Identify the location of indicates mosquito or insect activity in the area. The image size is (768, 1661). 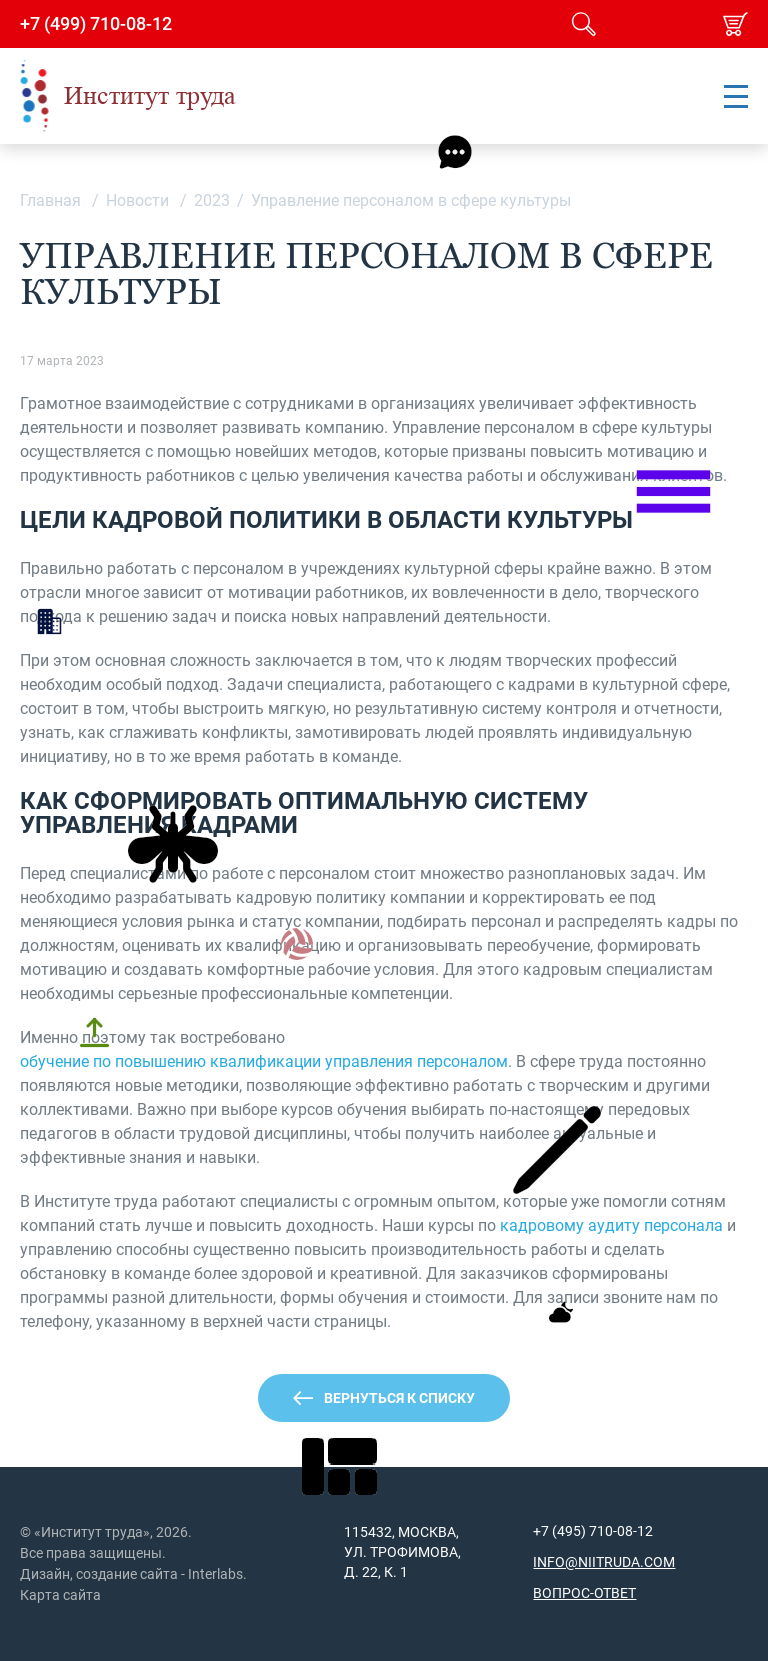
(173, 844).